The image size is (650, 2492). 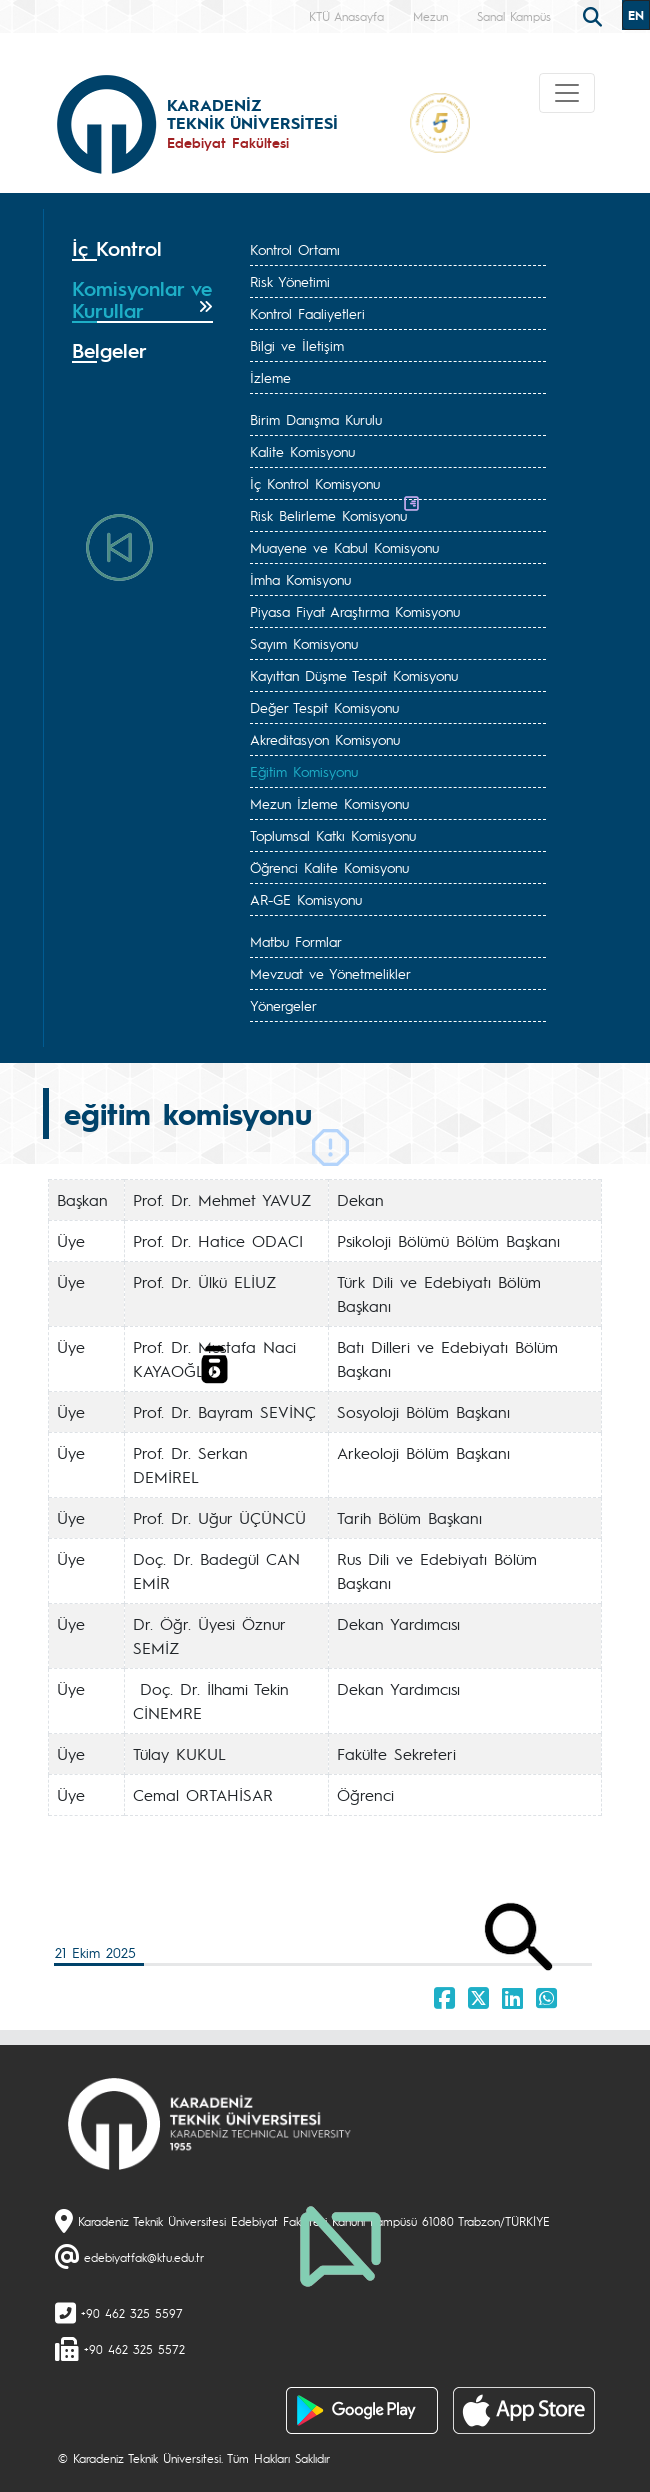 I want to click on skip to previous track, so click(x=119, y=547).